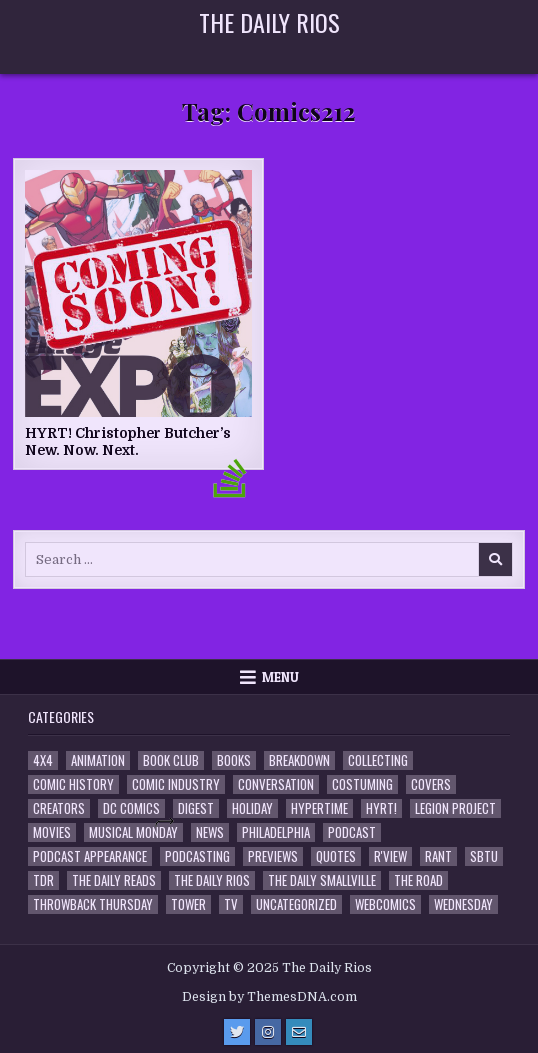 The width and height of the screenshot is (538, 1053). Describe the element at coordinates (164, 822) in the screenshot. I see `forward or share content` at that location.